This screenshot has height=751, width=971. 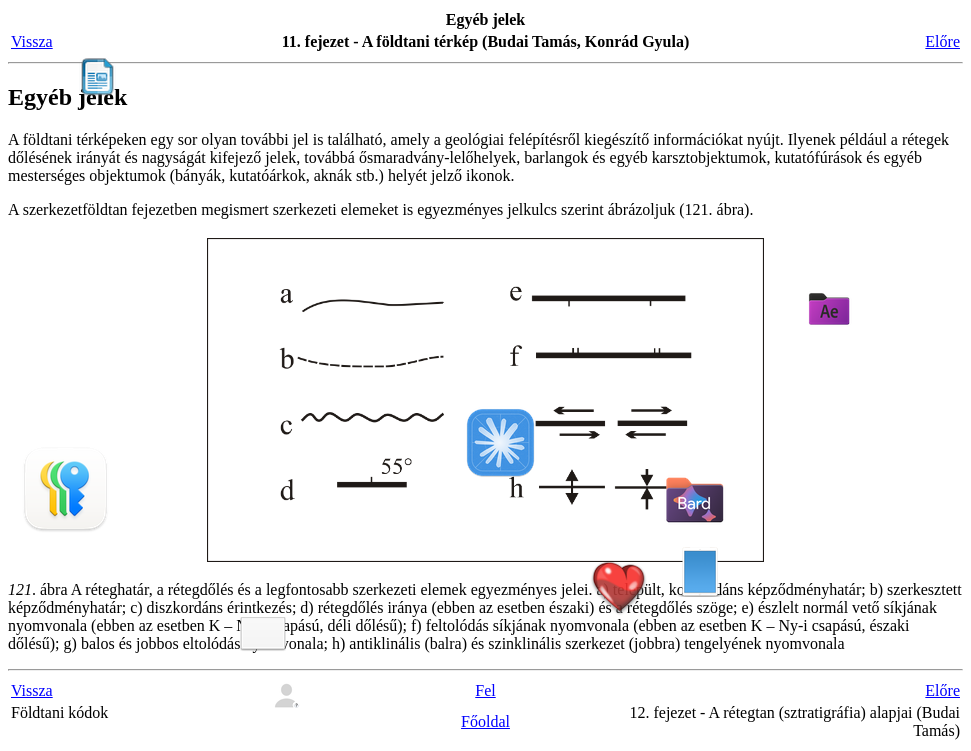 I want to click on open the passwords app to manage saved credentials, so click(x=65, y=488).